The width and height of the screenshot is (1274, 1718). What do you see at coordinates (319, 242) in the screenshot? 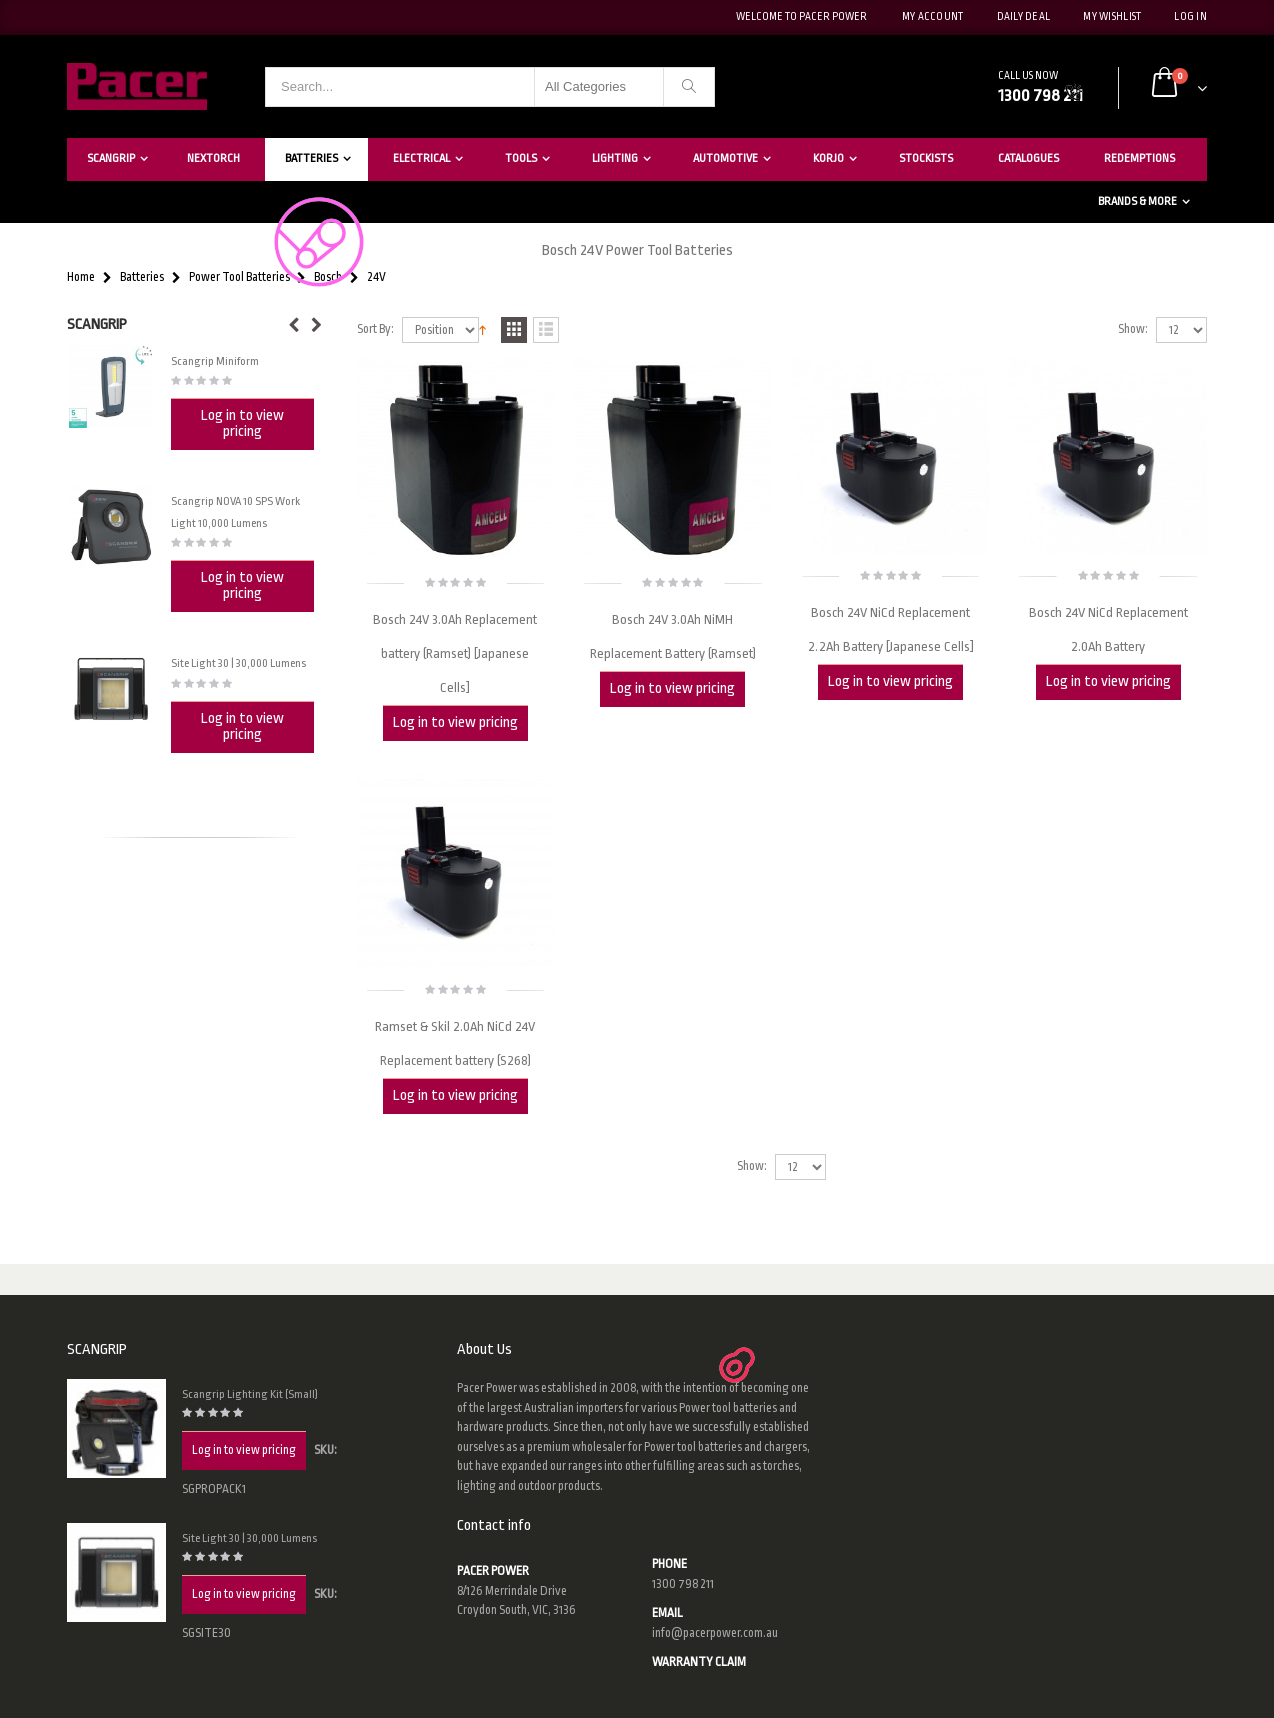
I see `open steam gaming platform` at bounding box center [319, 242].